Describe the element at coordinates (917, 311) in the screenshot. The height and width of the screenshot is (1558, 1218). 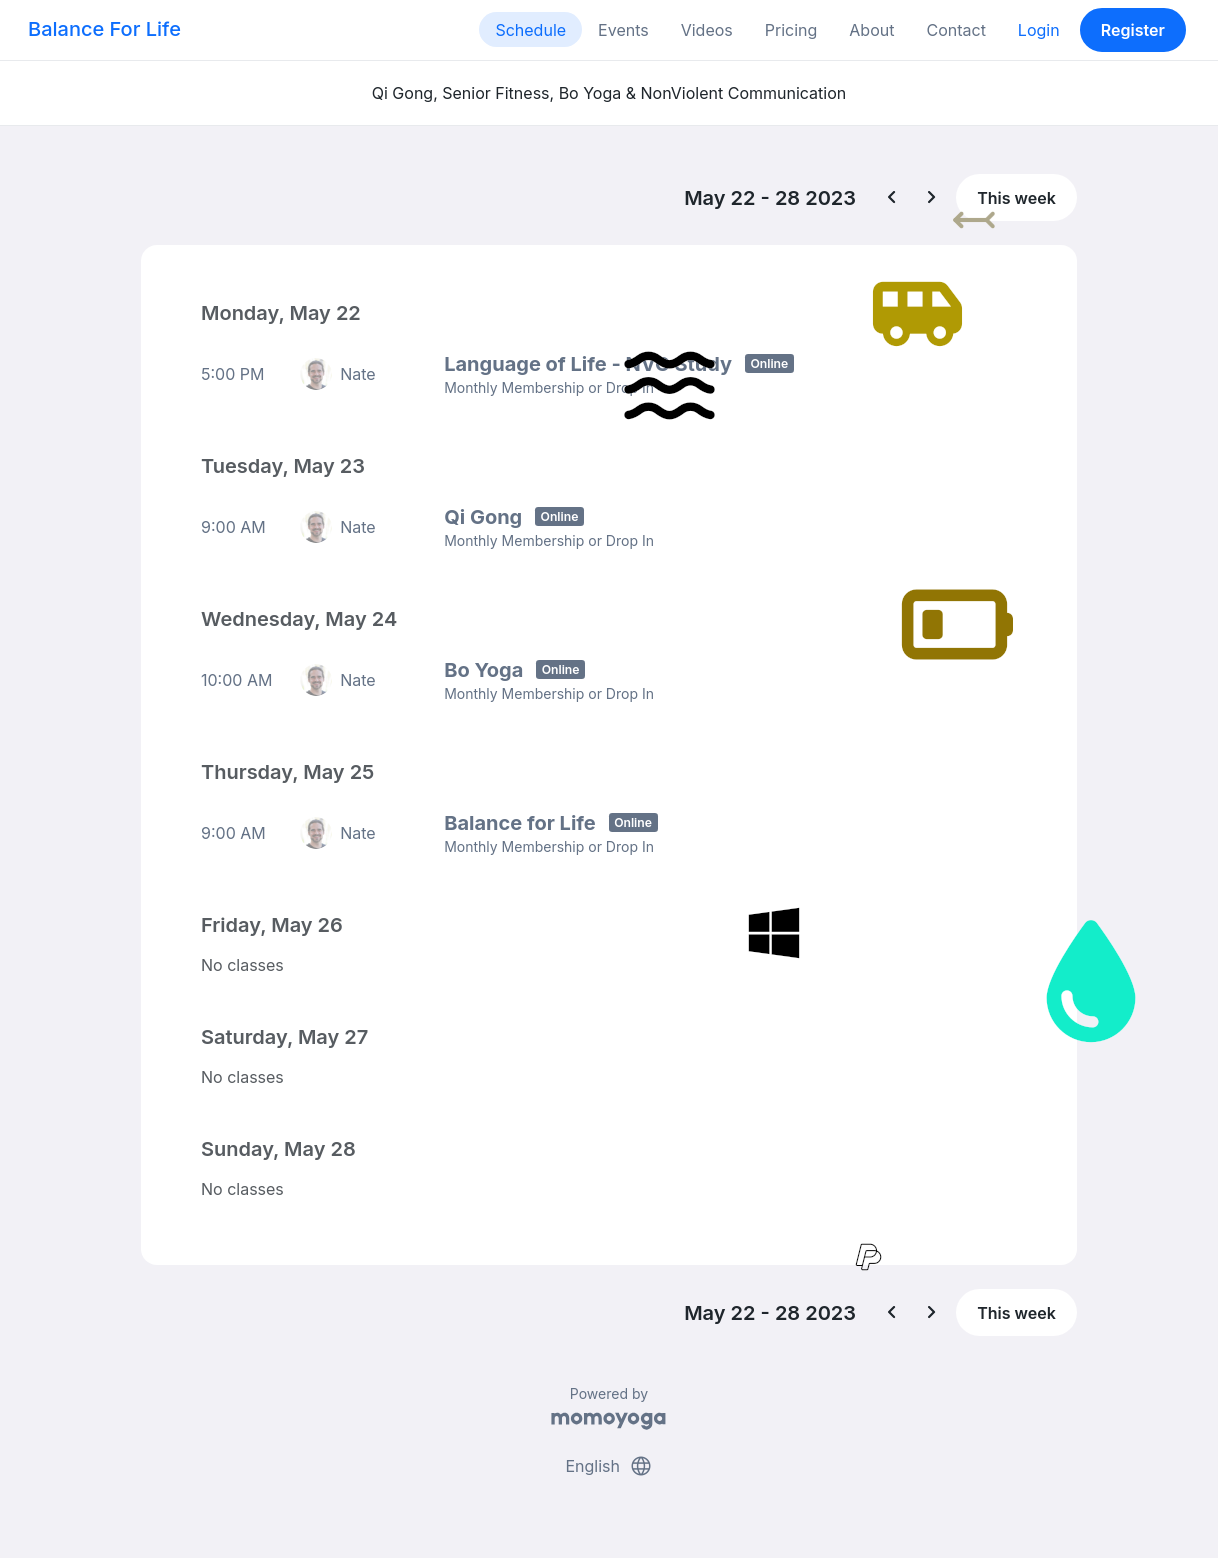
I see `access shuttle or transportation services` at that location.